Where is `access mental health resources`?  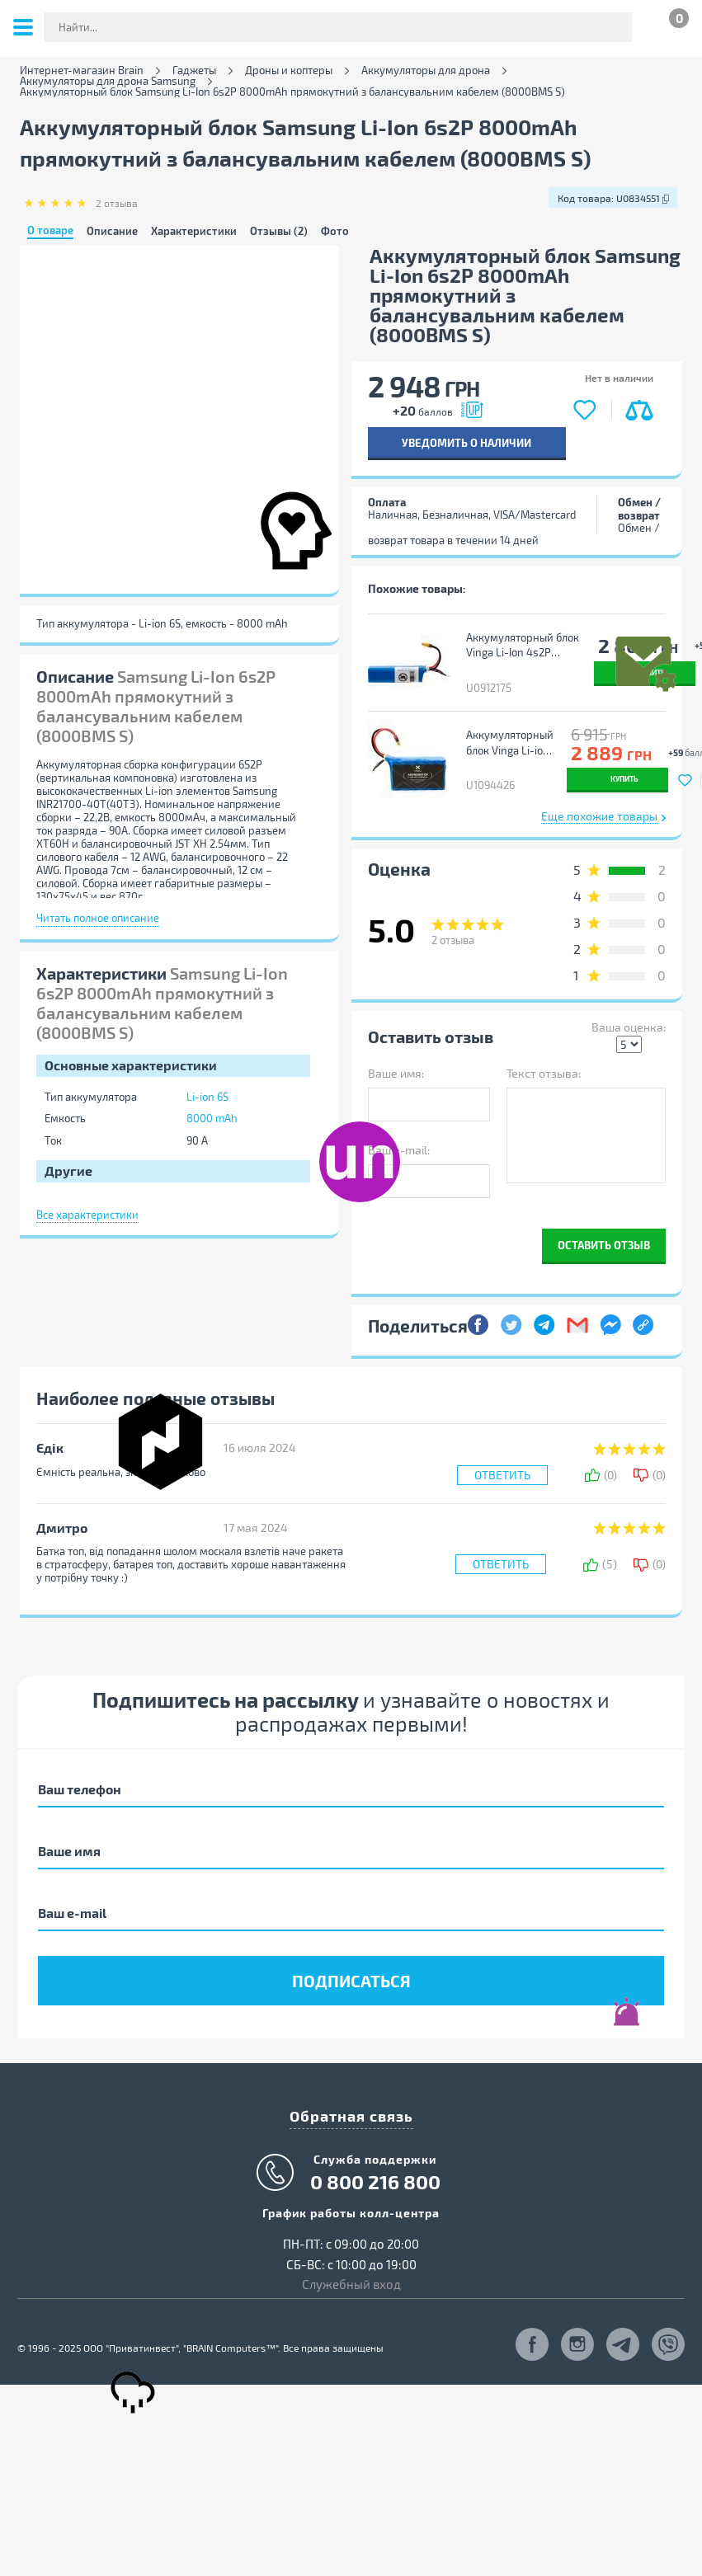
access mental health resources is located at coordinates (295, 530).